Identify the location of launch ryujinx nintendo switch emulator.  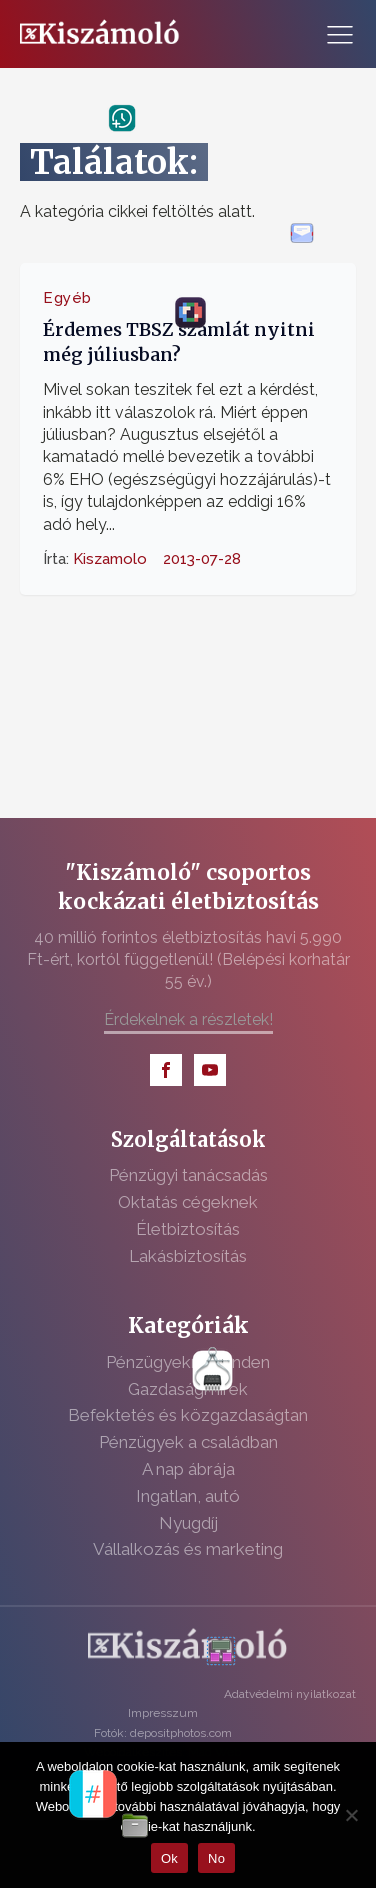
(93, 1794).